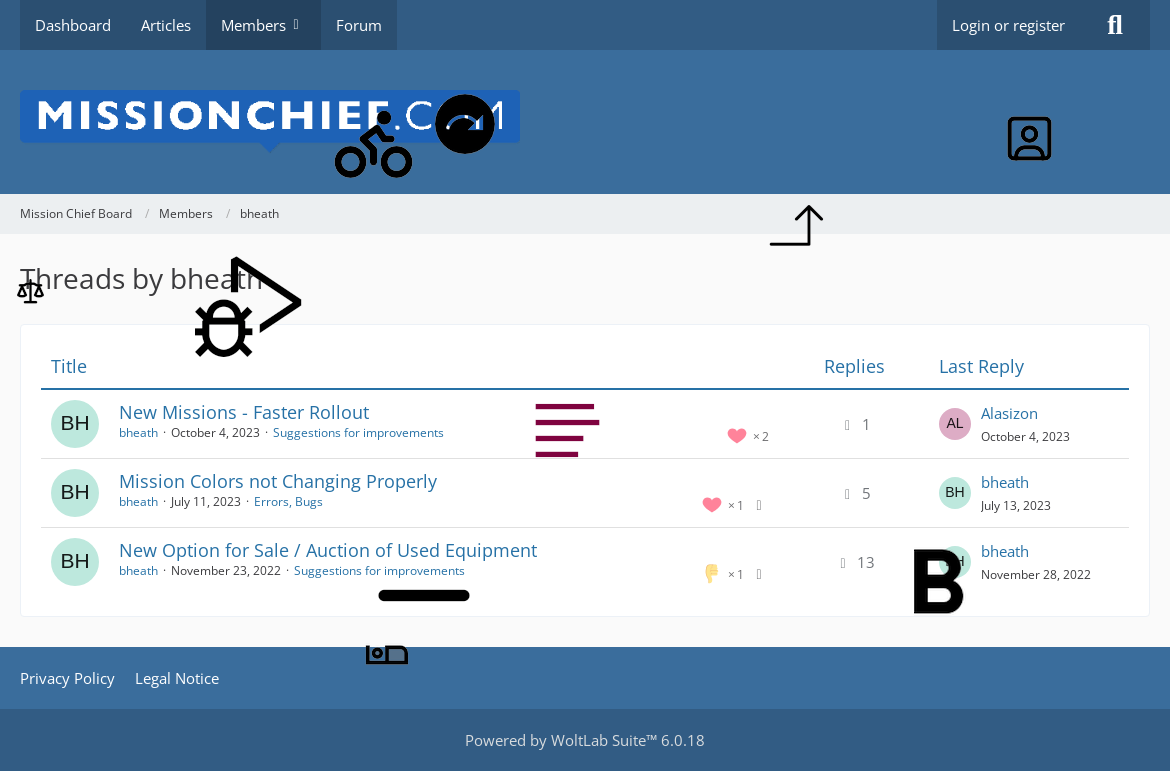  Describe the element at coordinates (424, 567) in the screenshot. I see `minimize the current window` at that location.